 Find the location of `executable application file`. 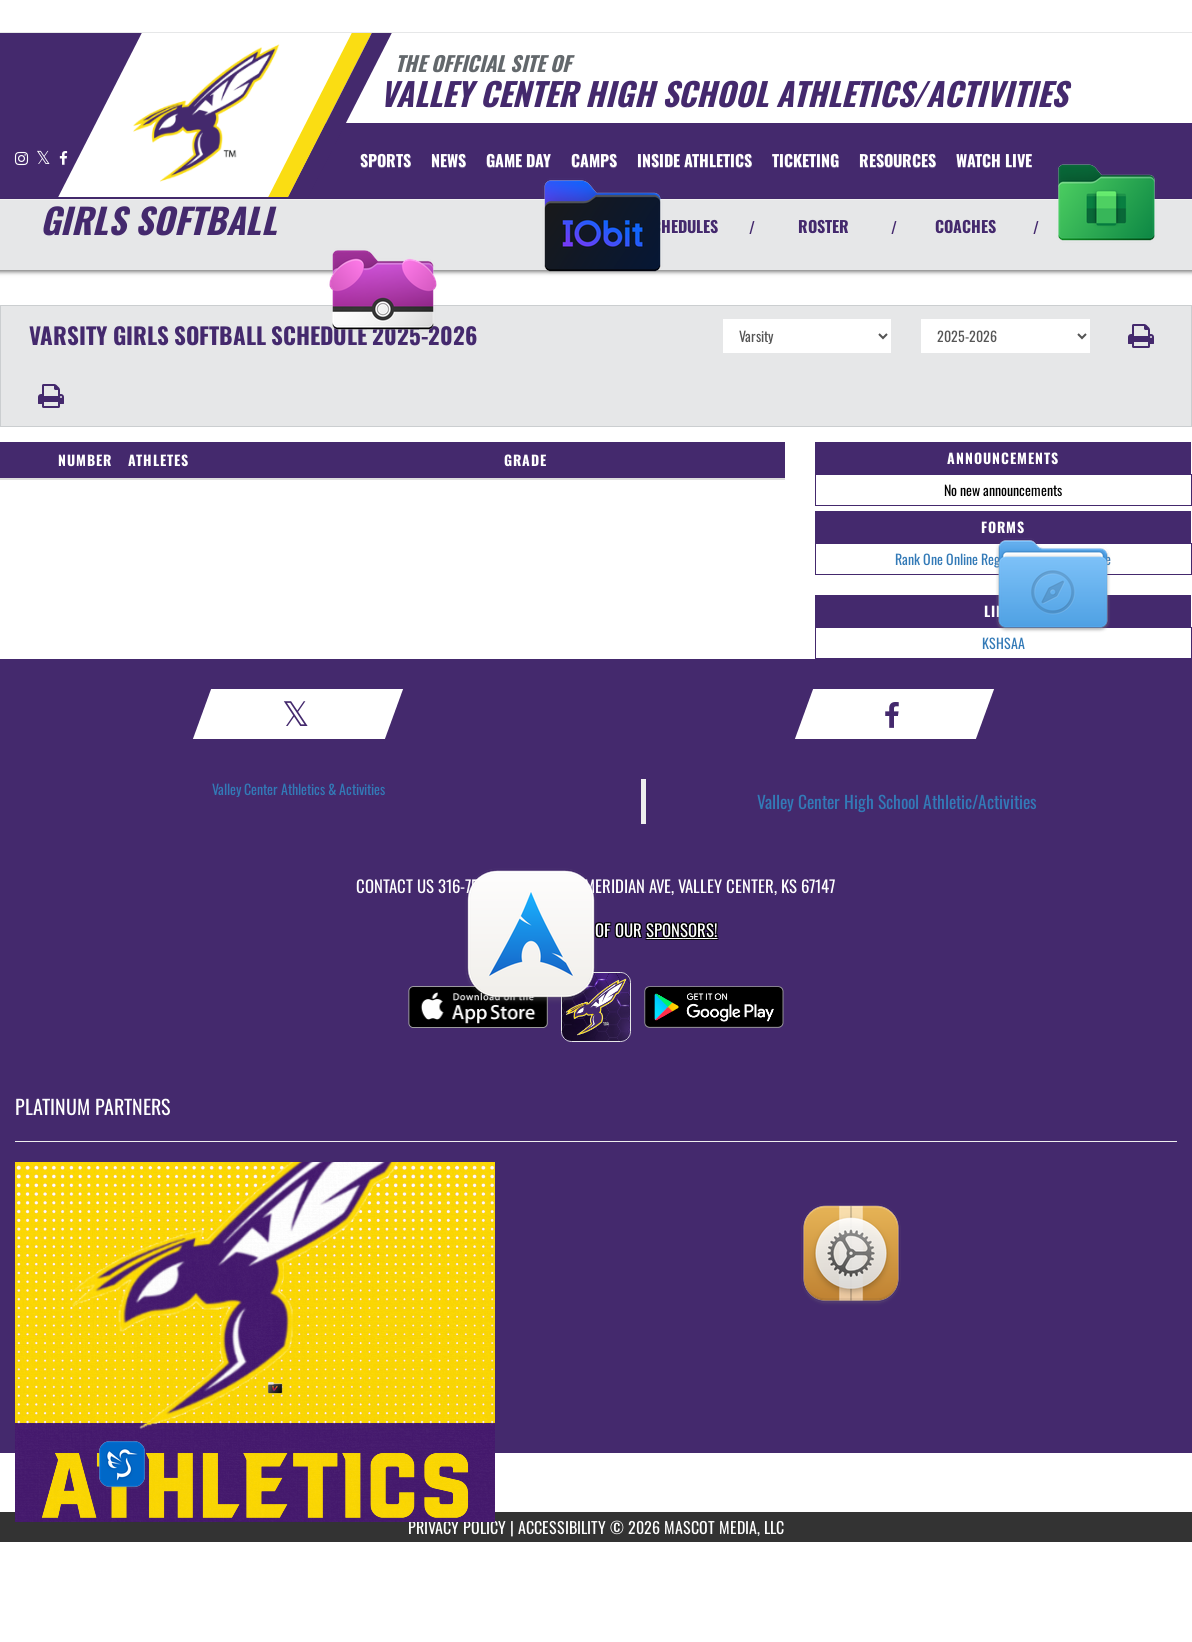

executable application file is located at coordinates (851, 1252).